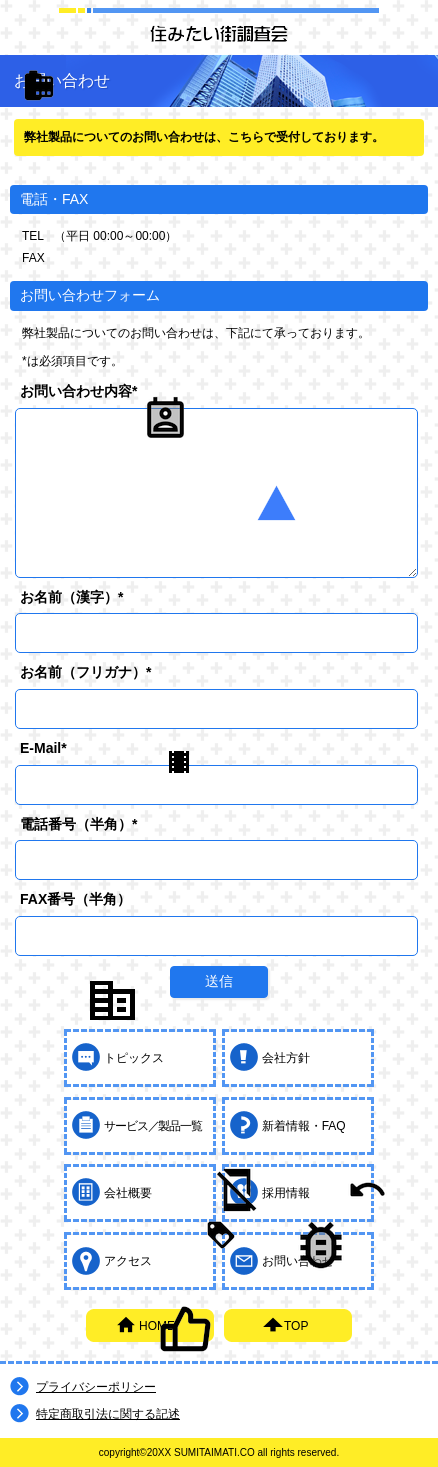  What do you see at coordinates (185, 1331) in the screenshot?
I see `like or approve a post` at bounding box center [185, 1331].